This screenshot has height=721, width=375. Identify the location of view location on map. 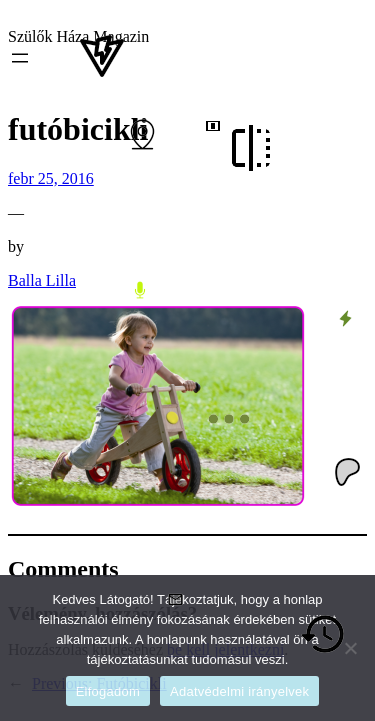
(142, 134).